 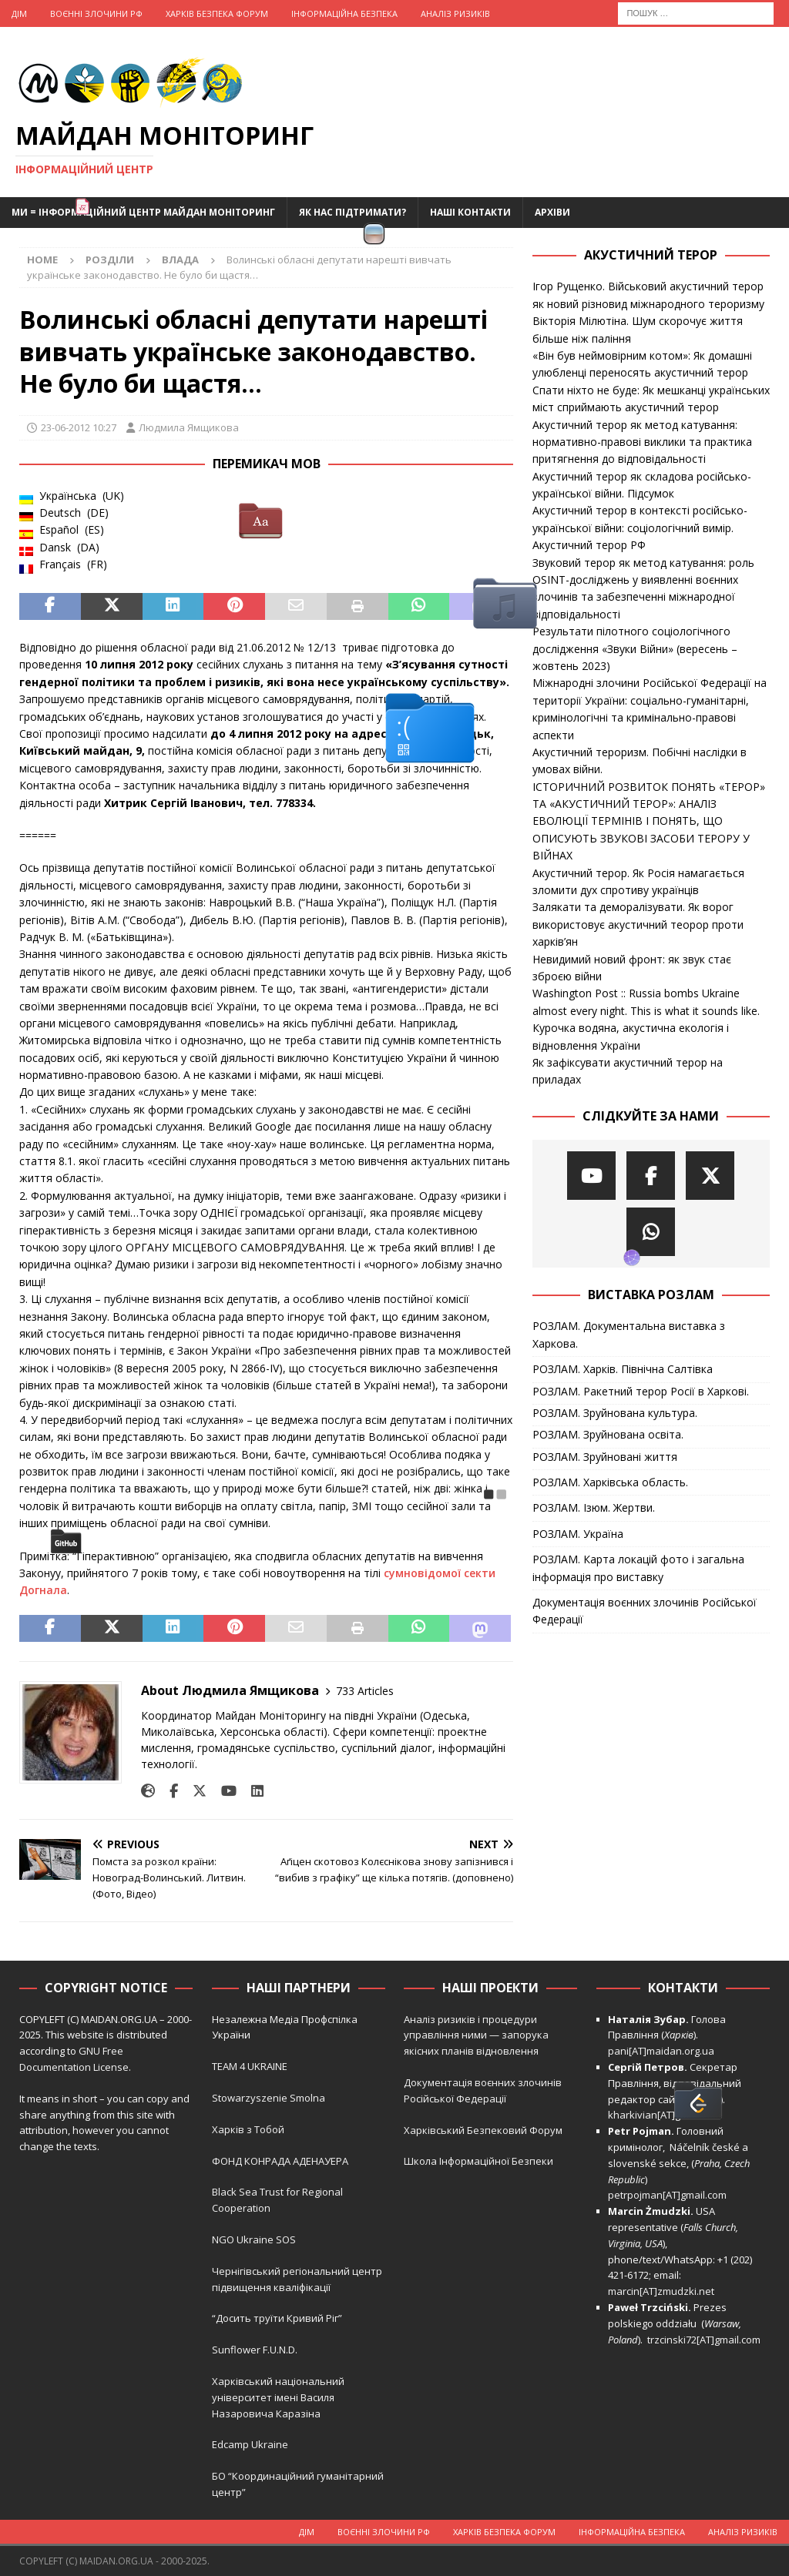 I want to click on open dictionary or reference folder, so click(x=260, y=521).